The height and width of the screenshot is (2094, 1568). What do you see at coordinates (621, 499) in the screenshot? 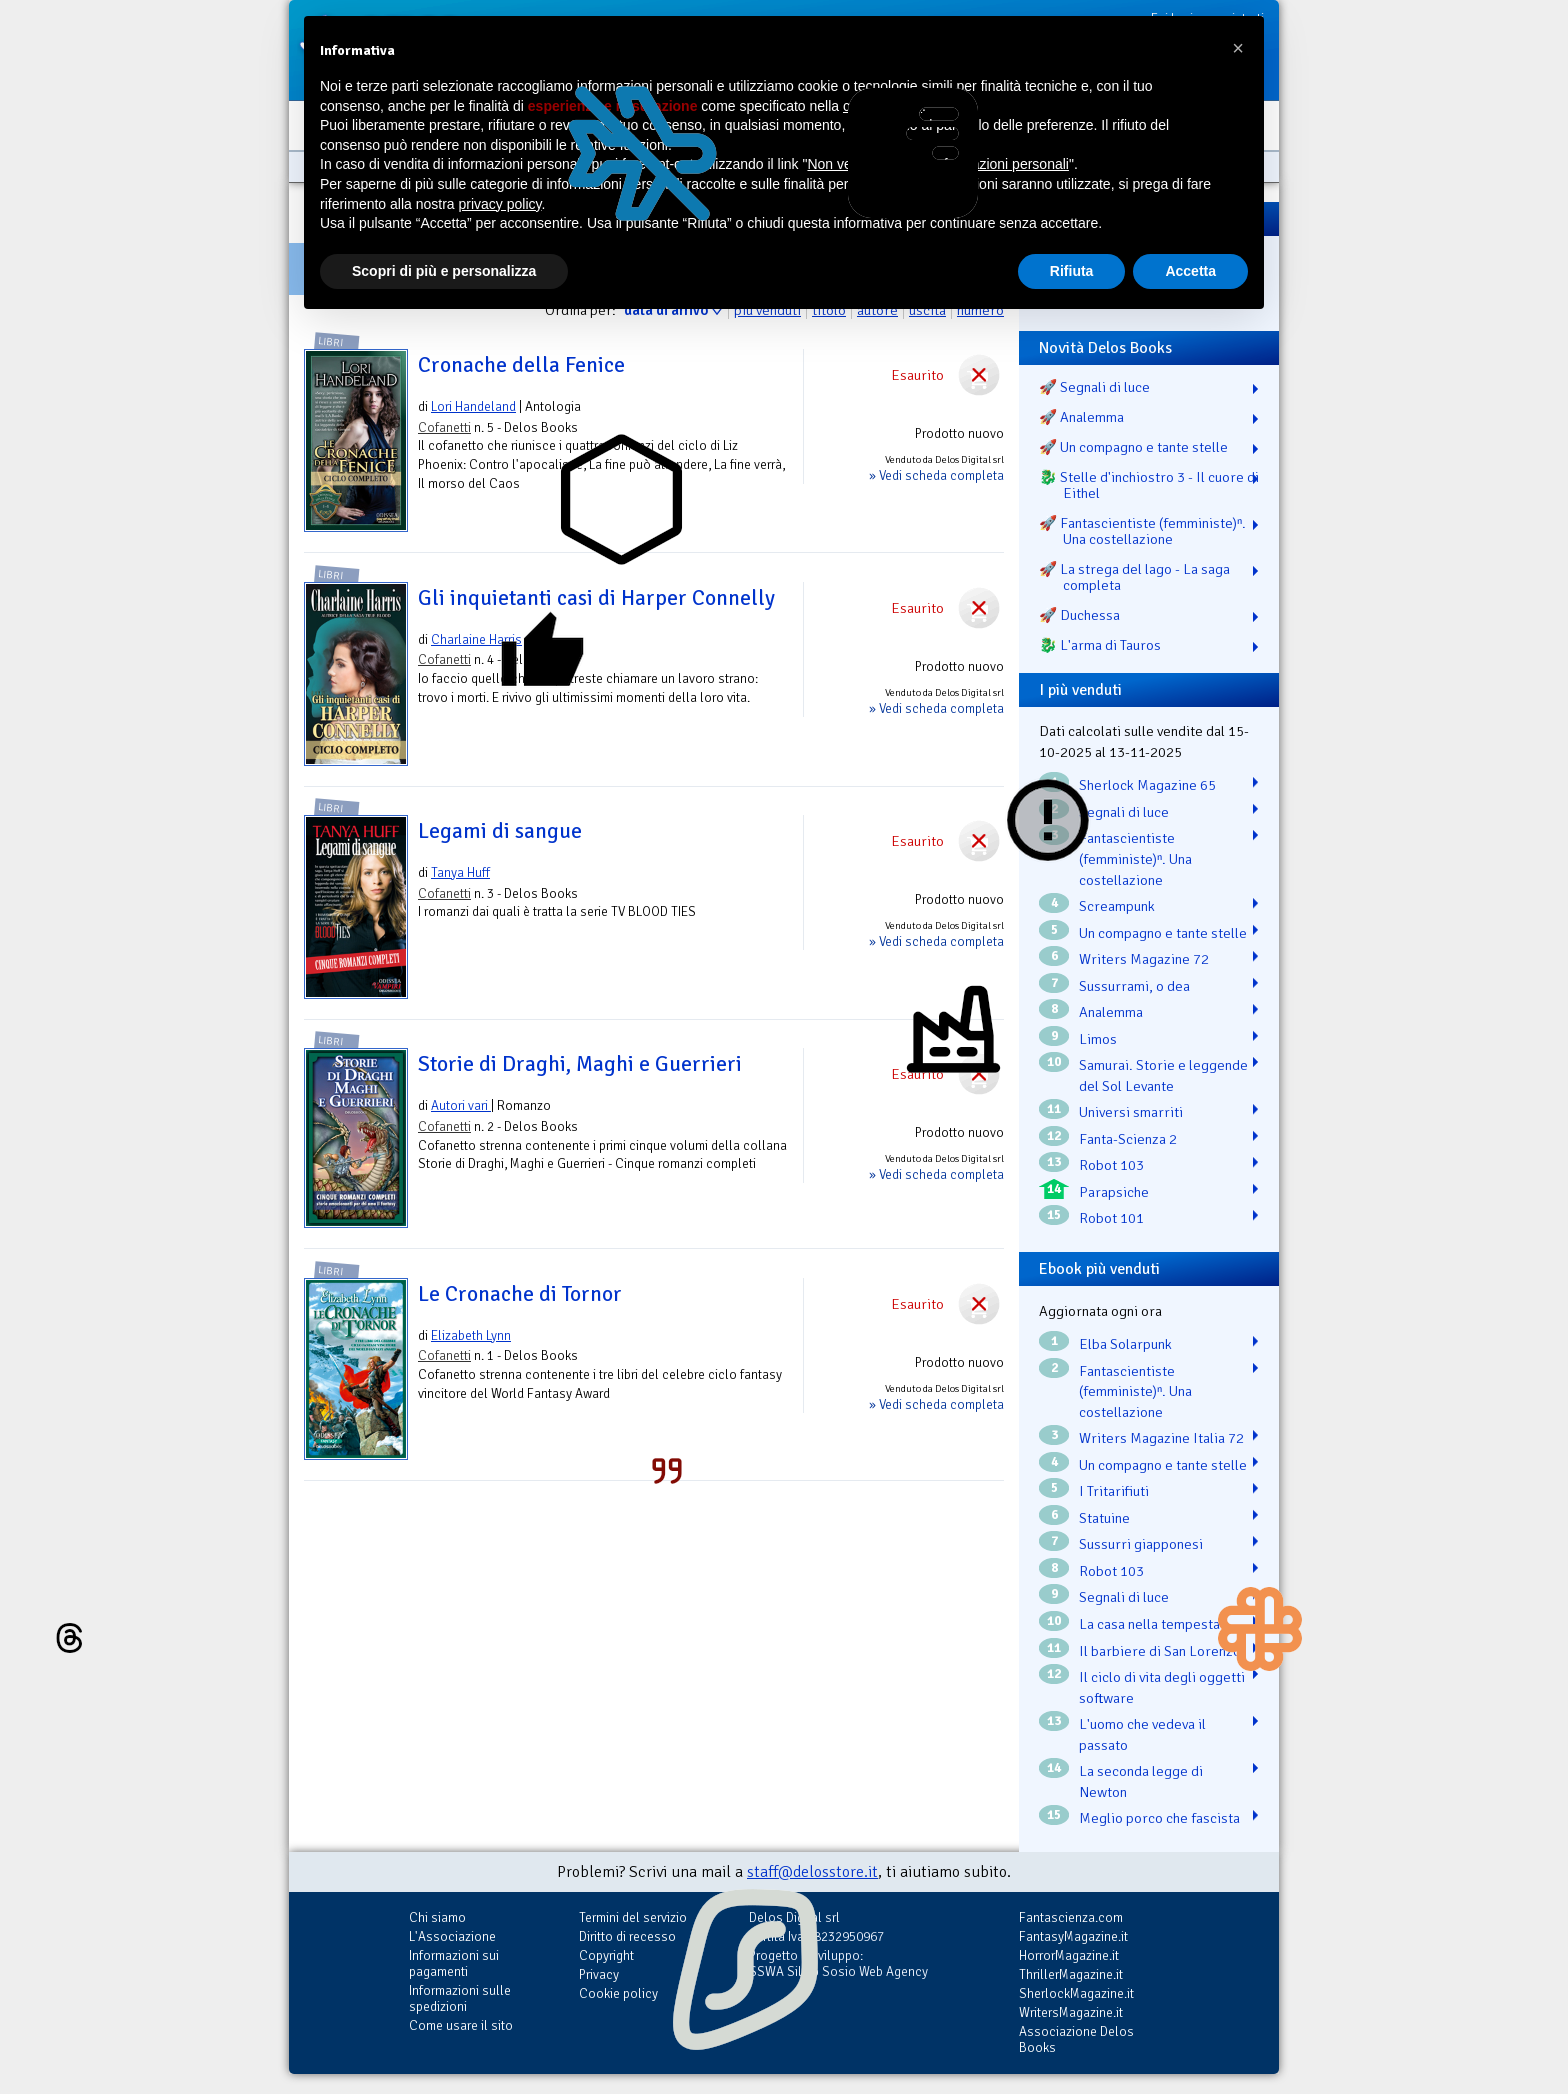
I see `indicates a hexagonal shape or geometric element` at bounding box center [621, 499].